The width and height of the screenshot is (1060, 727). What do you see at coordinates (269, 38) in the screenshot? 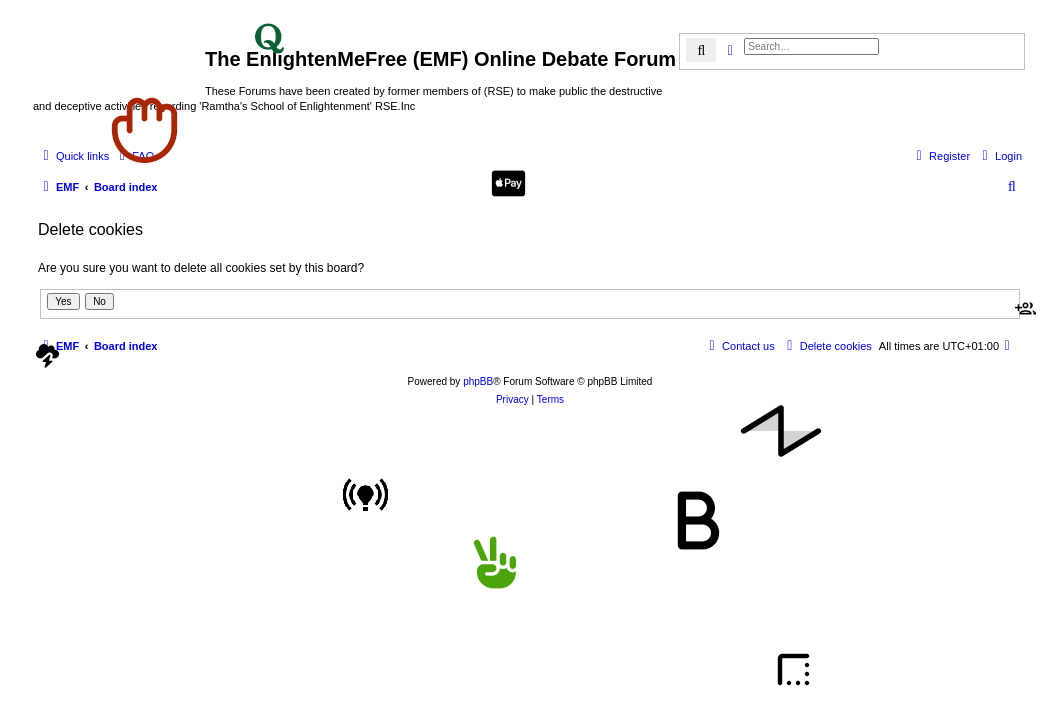
I see `open the Quora app` at bounding box center [269, 38].